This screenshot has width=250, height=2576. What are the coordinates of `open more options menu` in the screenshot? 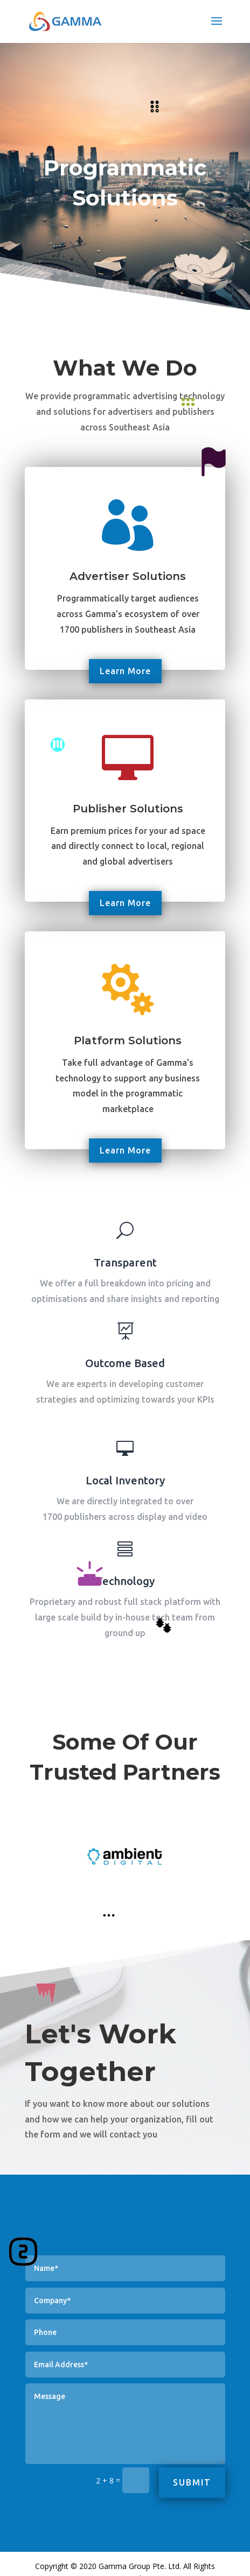 It's located at (109, 1915).